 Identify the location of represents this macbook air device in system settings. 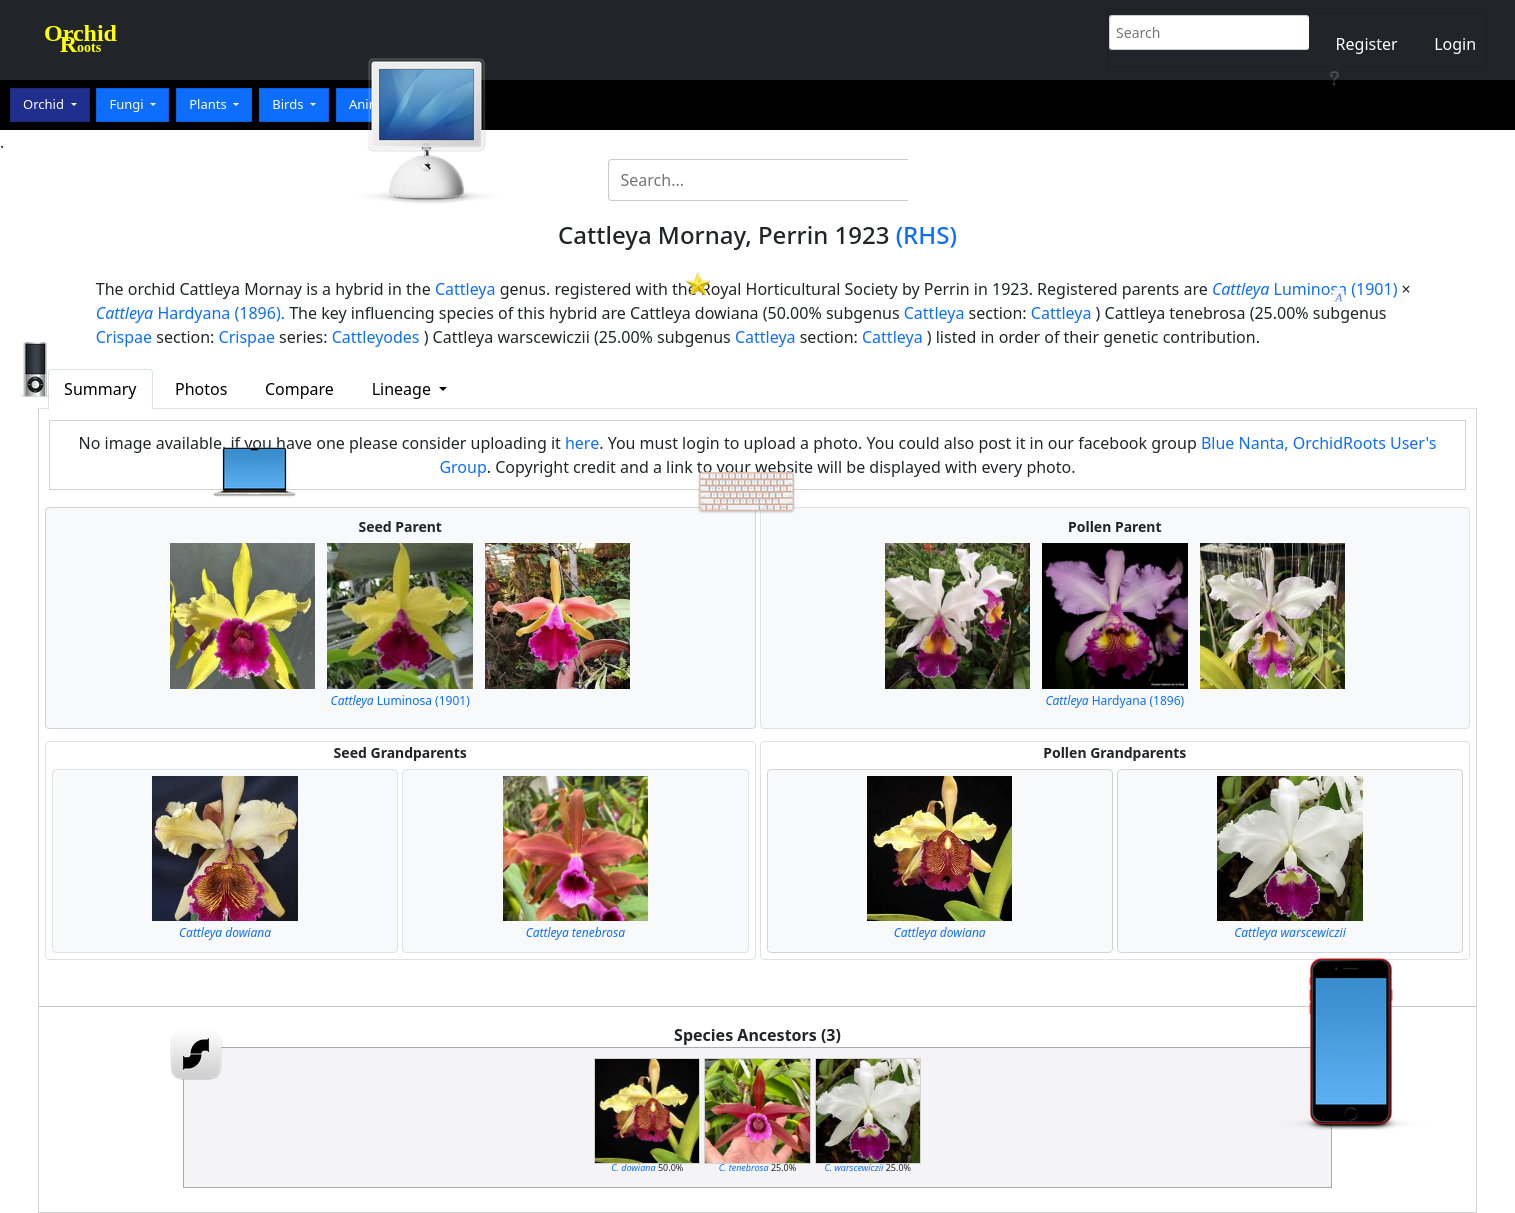
(254, 464).